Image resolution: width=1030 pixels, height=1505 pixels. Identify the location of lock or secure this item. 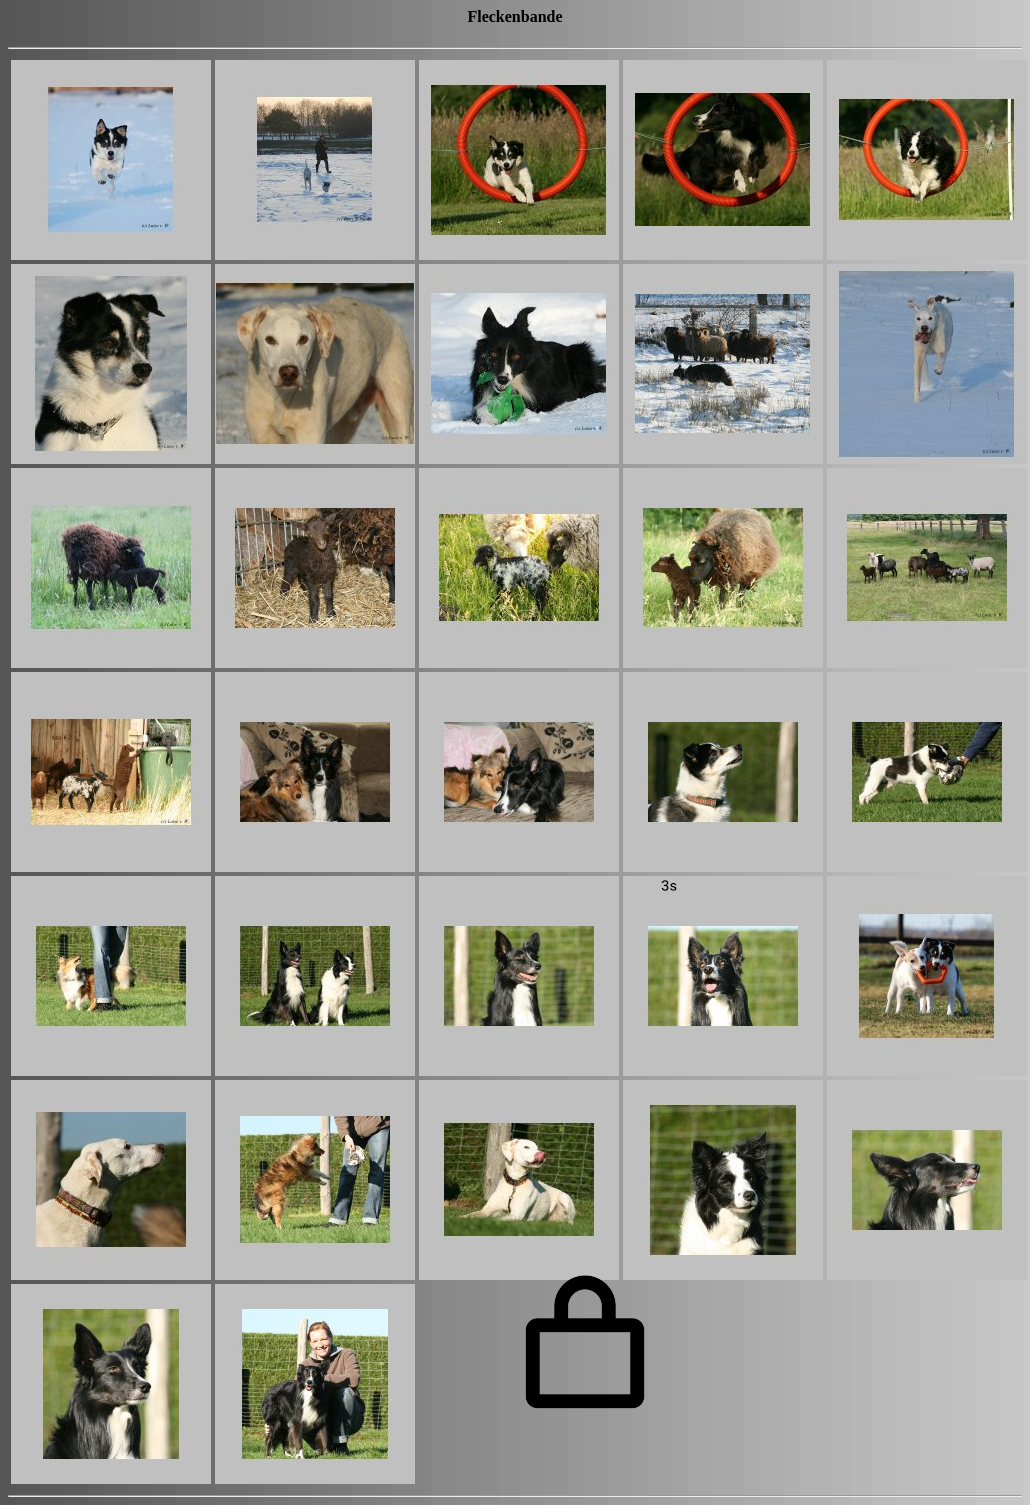
(585, 1349).